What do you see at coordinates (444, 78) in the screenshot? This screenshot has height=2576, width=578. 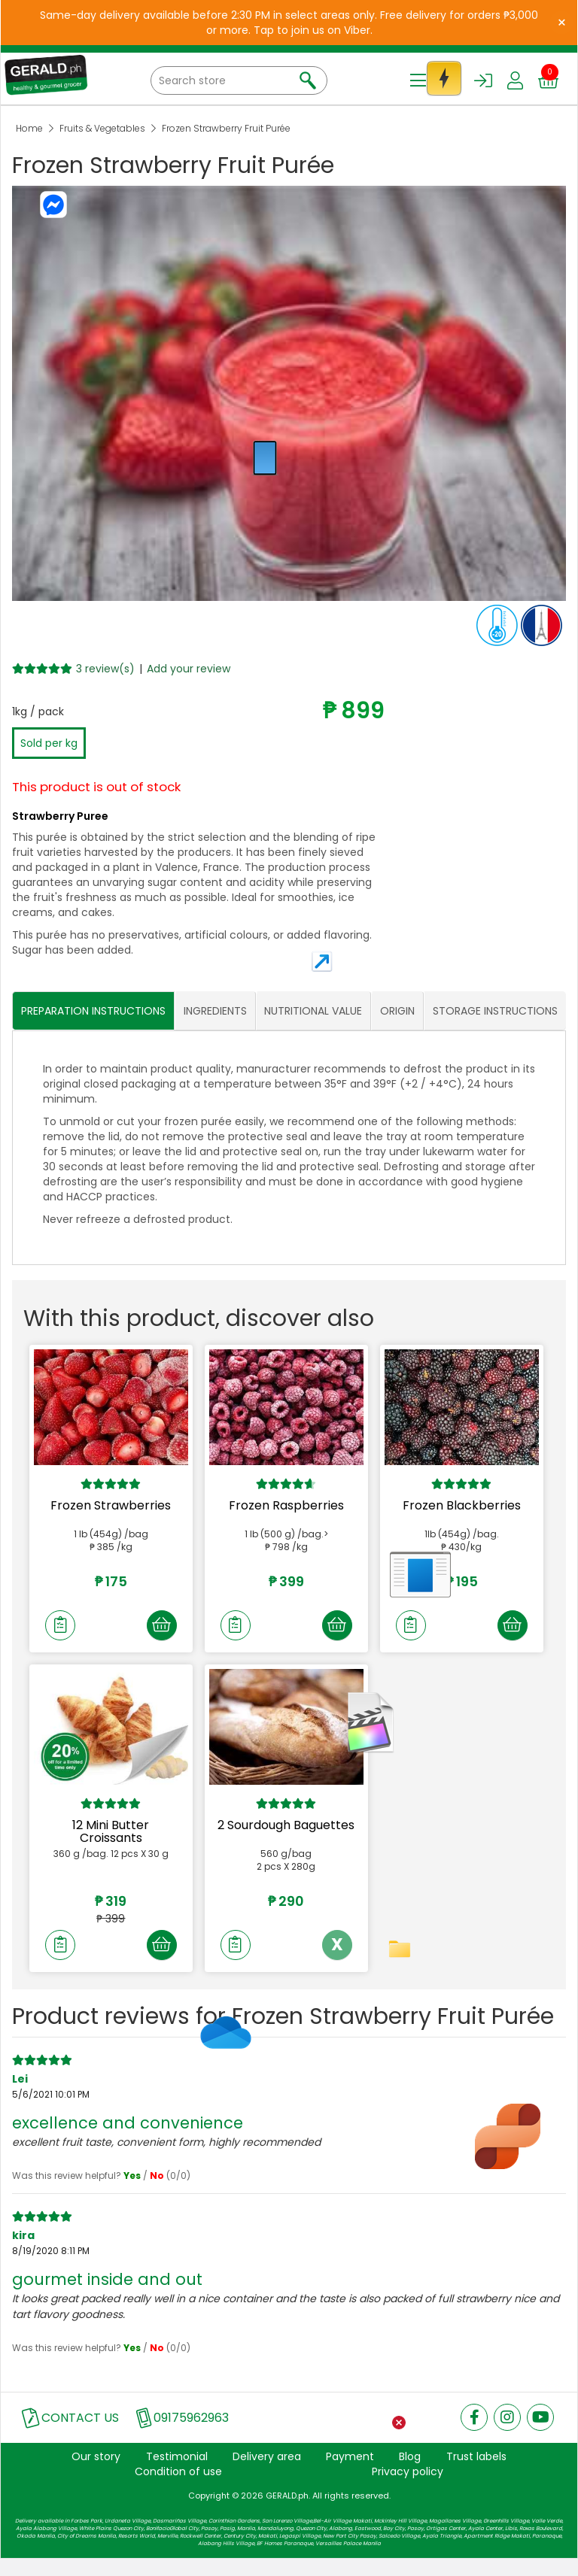 I see `open power management settings` at bounding box center [444, 78].